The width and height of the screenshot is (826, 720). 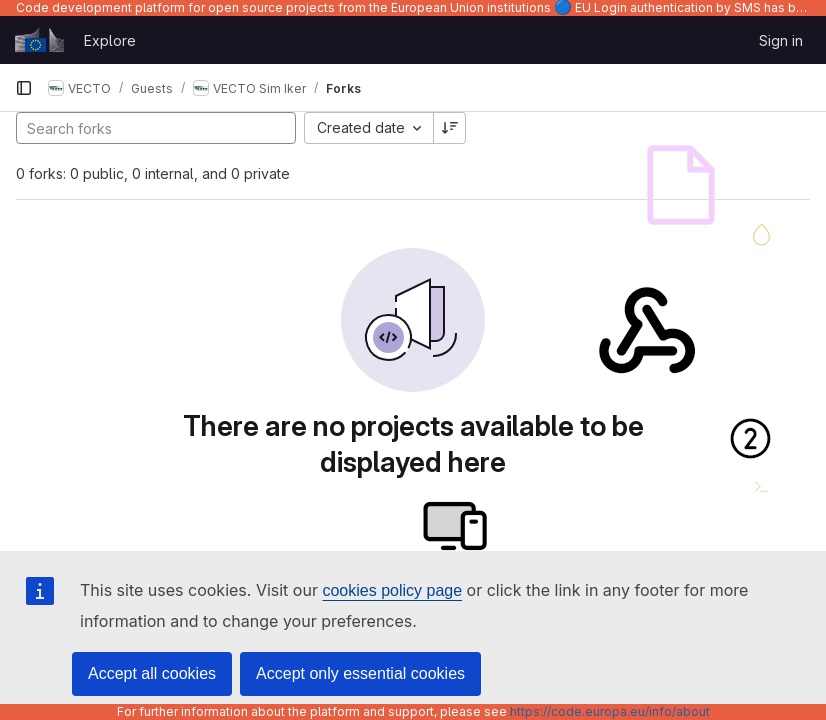 I want to click on open terminal or command line interface, so click(x=761, y=486).